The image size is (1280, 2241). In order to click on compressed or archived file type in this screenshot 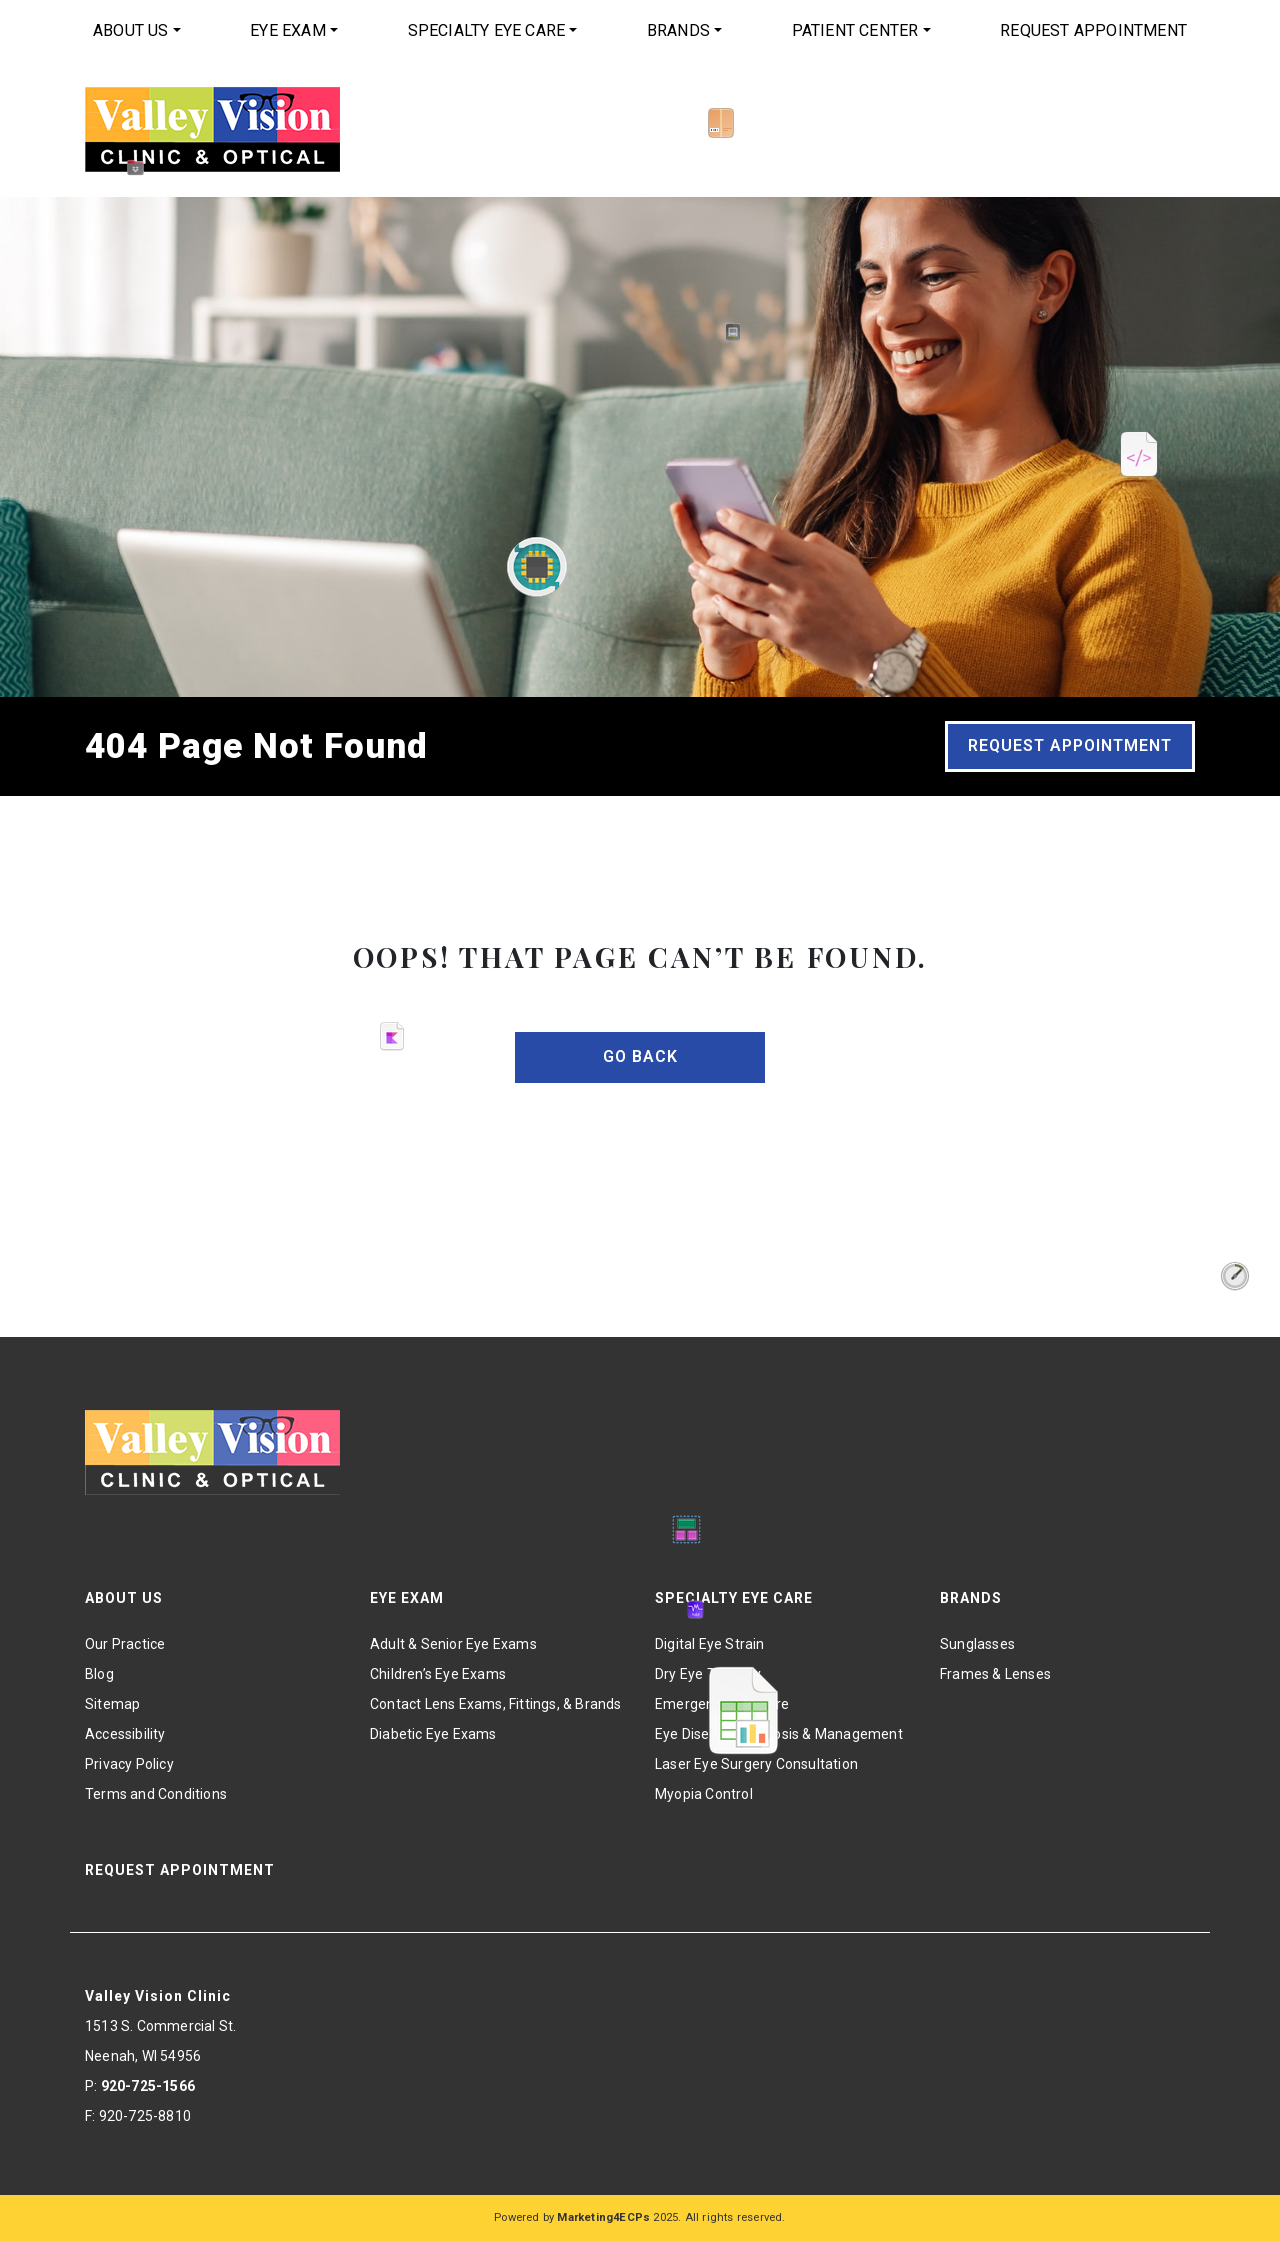, I will do `click(721, 123)`.